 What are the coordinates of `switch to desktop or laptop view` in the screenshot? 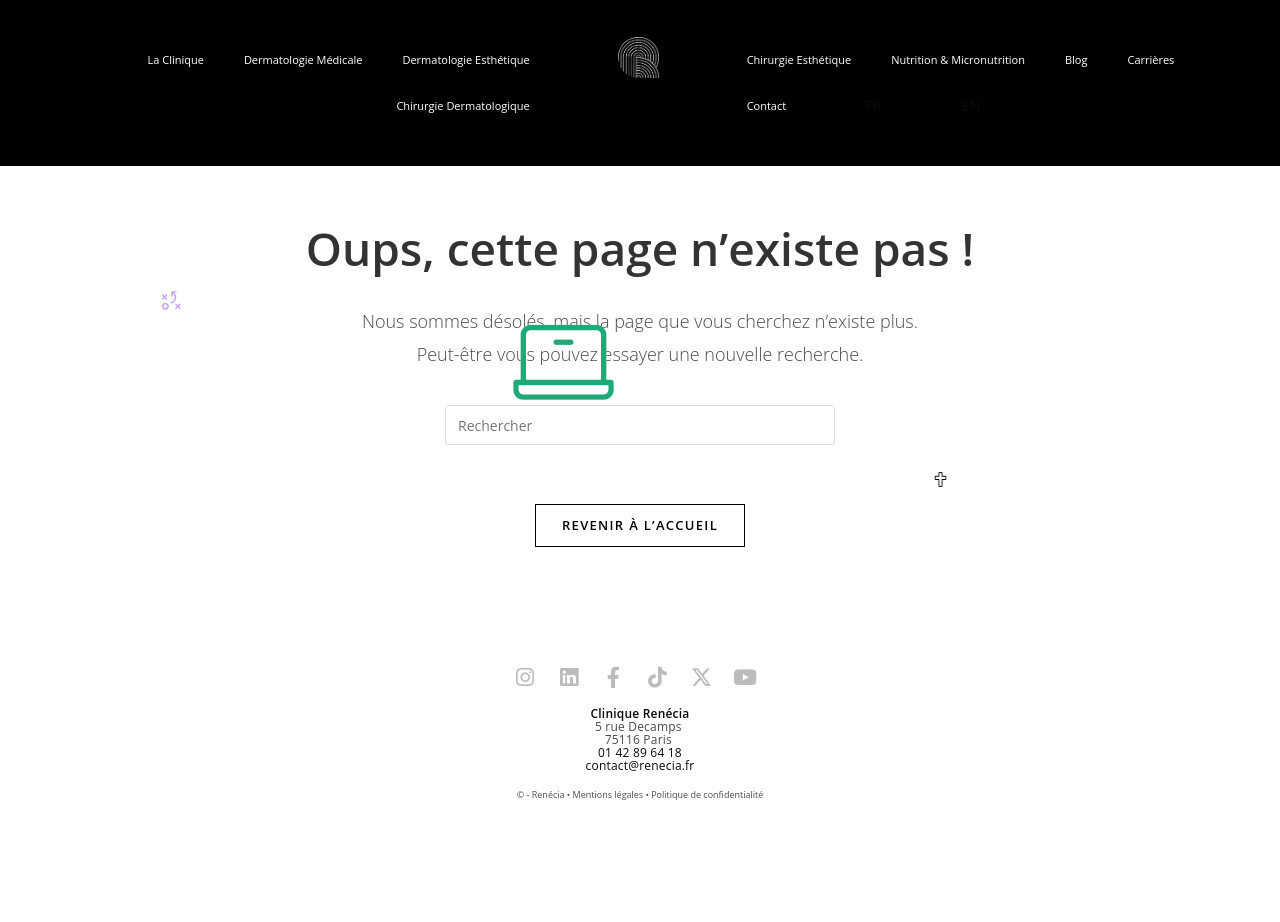 It's located at (563, 360).